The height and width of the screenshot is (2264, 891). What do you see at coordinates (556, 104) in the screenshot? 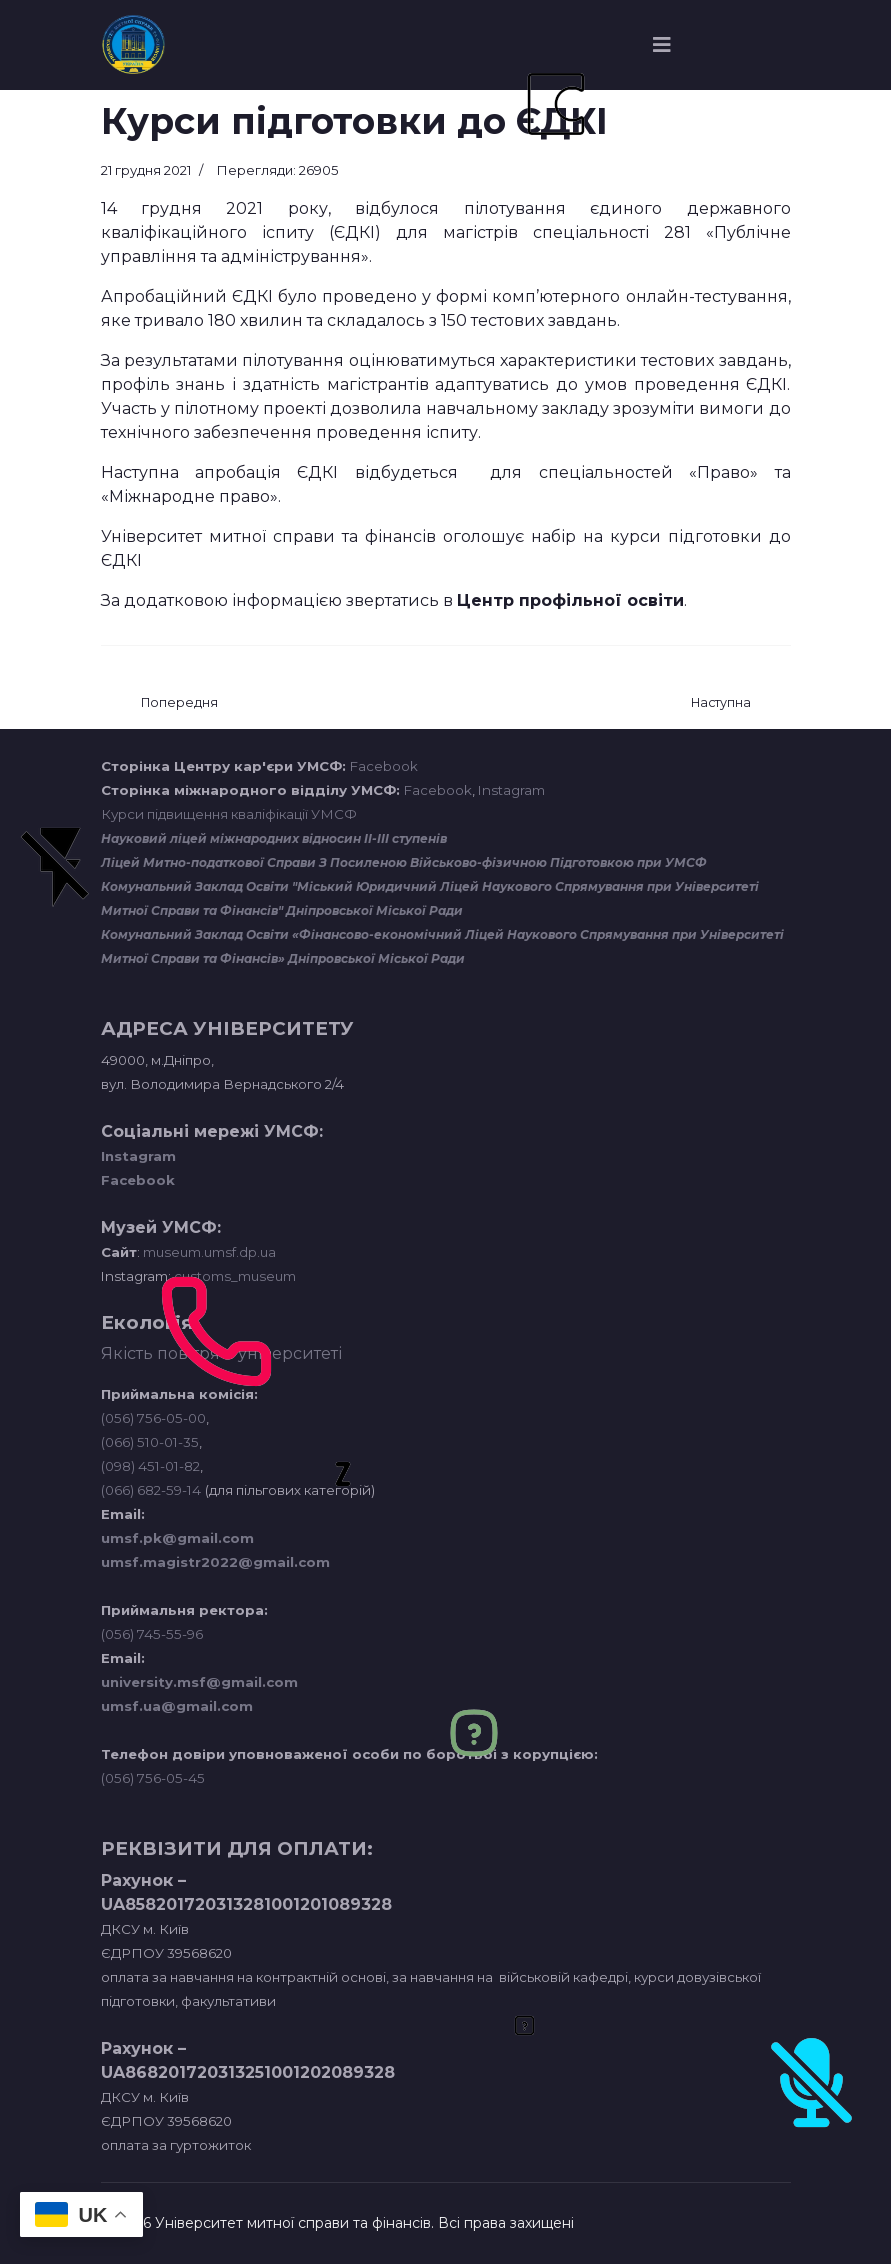
I see `open Coda app` at bounding box center [556, 104].